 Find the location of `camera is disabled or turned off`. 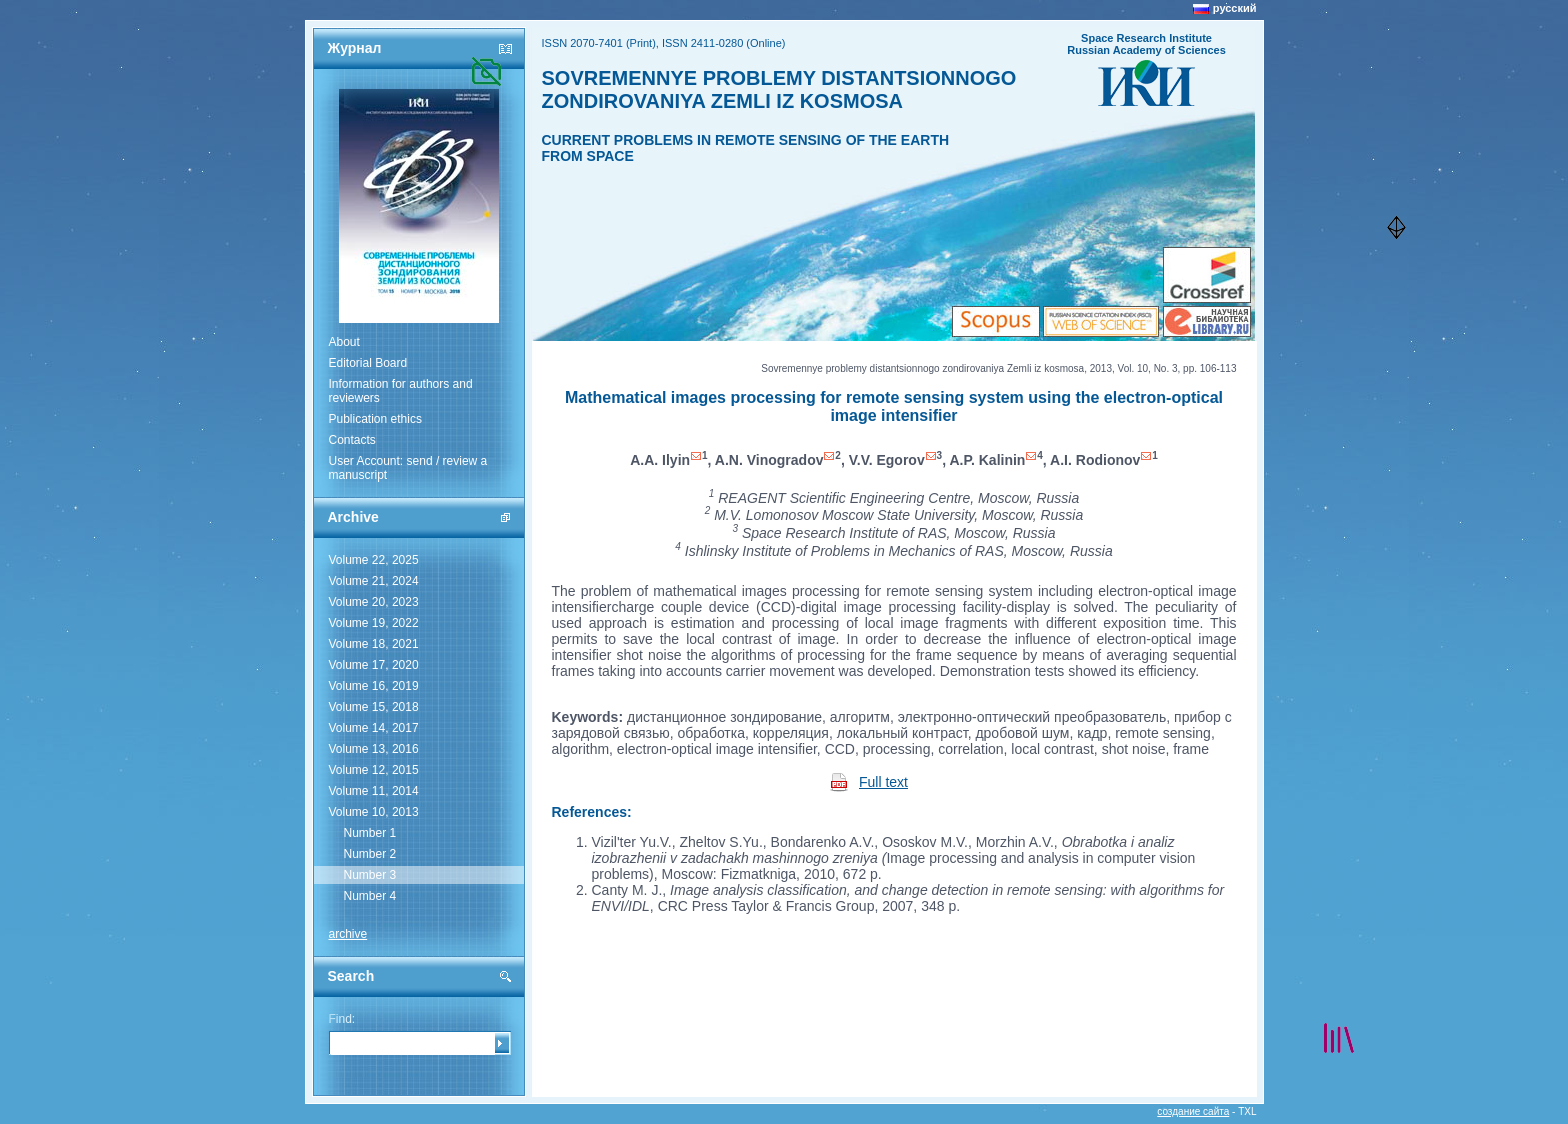

camera is disabled or turned off is located at coordinates (486, 71).